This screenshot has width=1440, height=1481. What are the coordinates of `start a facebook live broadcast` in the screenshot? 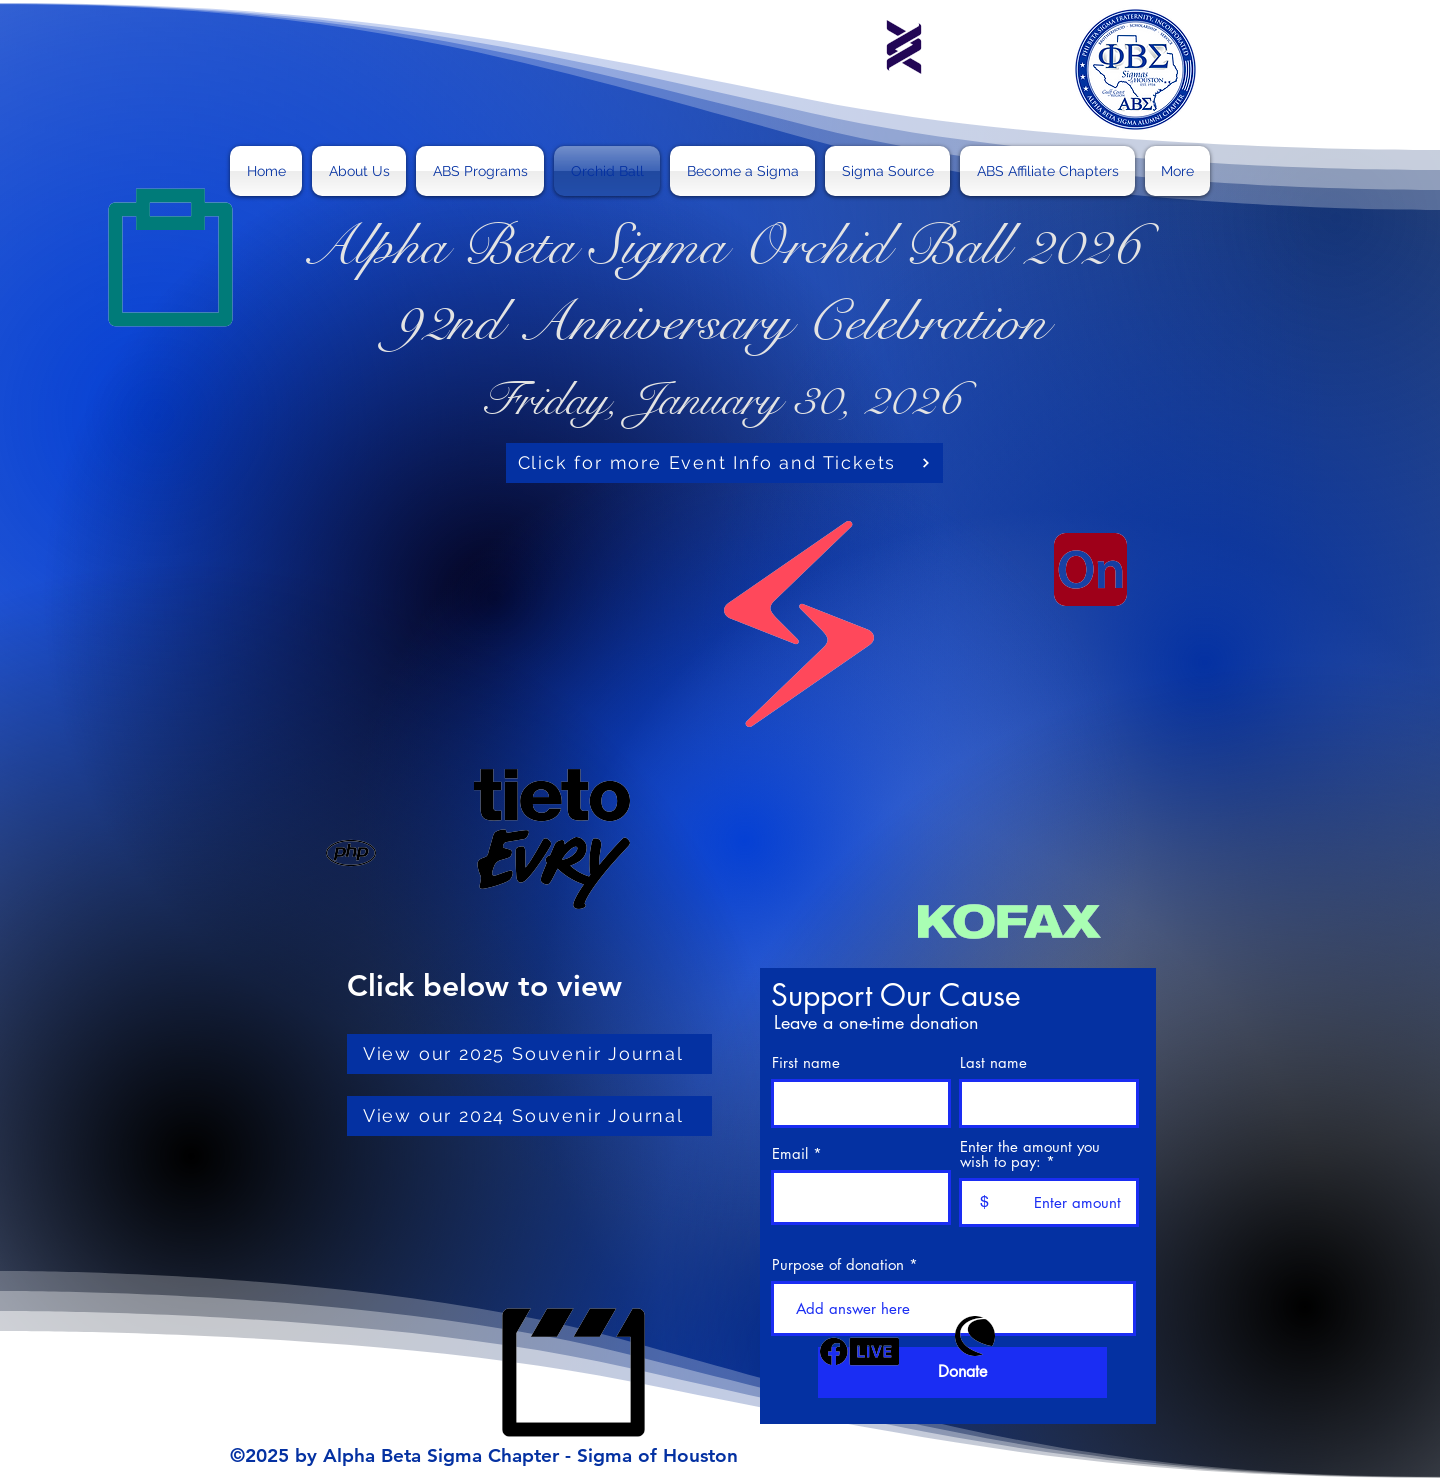 It's located at (859, 1351).